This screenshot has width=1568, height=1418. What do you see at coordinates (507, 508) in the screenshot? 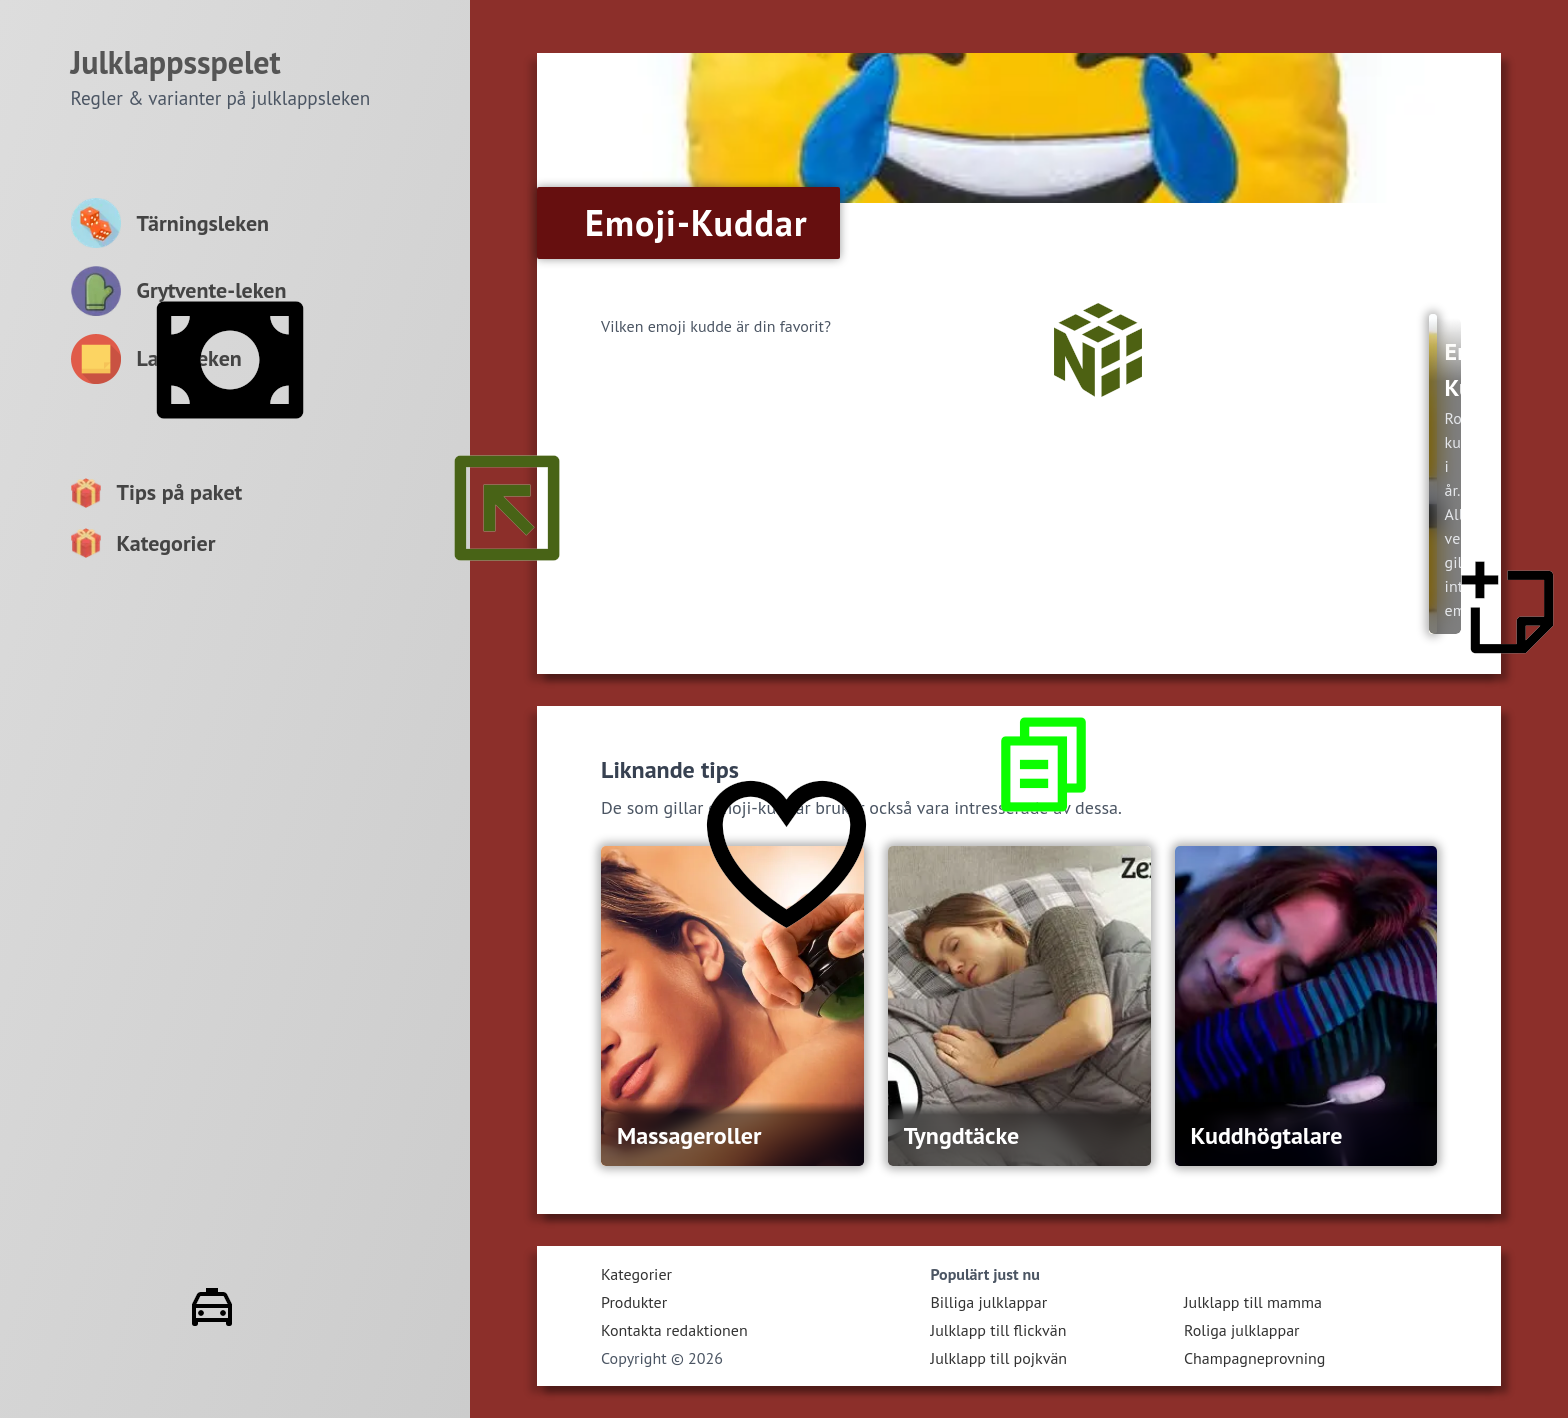
I see `navigate back and up one level` at bounding box center [507, 508].